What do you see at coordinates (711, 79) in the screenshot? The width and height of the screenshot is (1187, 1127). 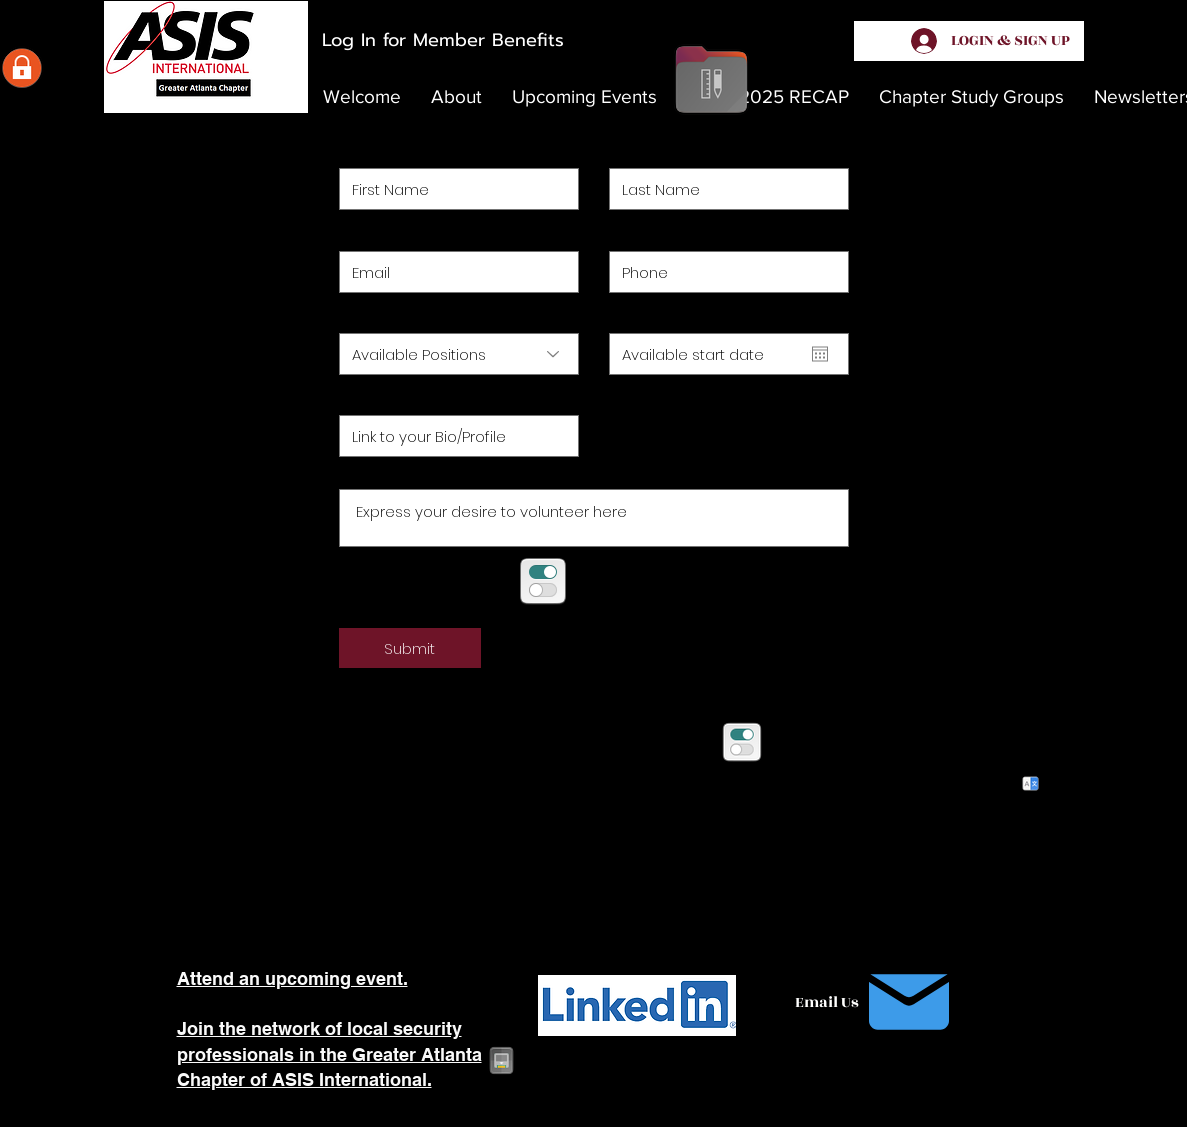 I see `open templates folder` at bounding box center [711, 79].